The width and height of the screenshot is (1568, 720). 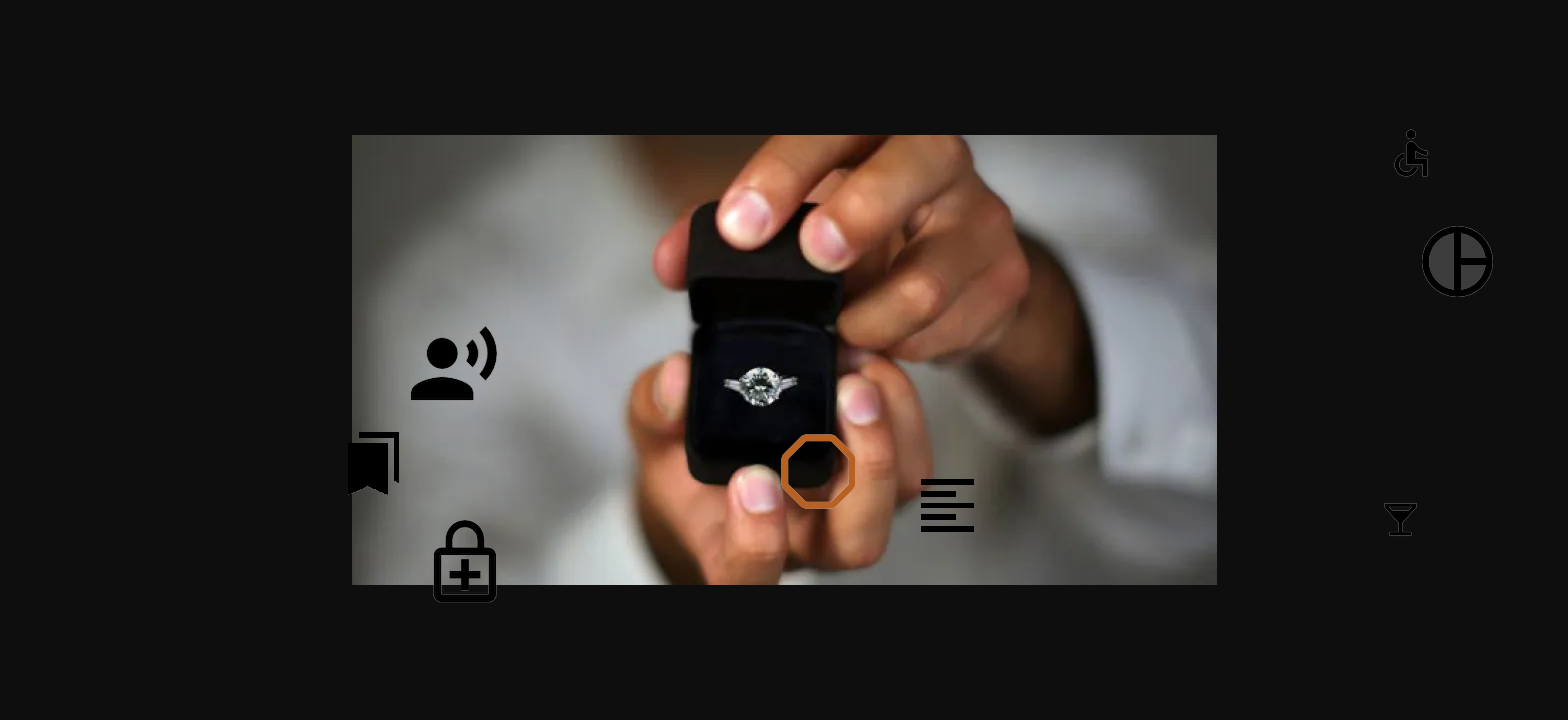 I want to click on indicates a stop or warning state, so click(x=818, y=471).